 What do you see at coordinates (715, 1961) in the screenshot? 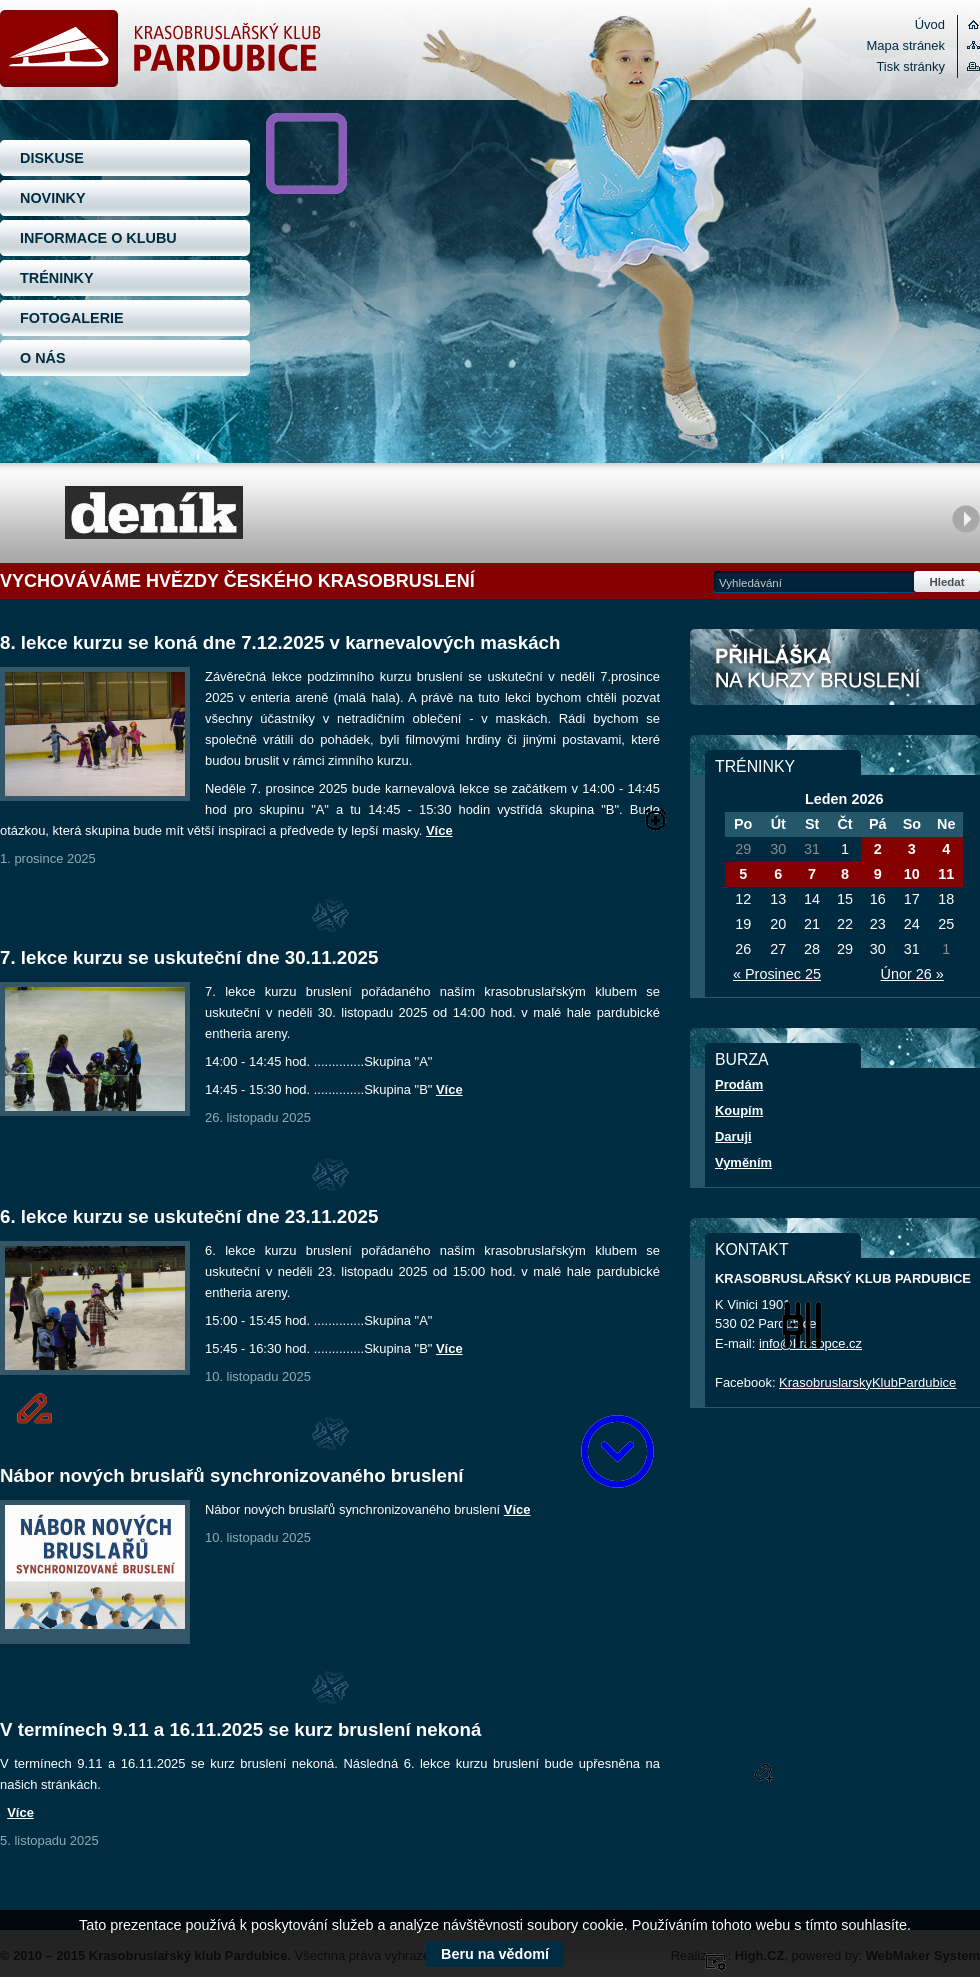
I see `adjust video playback settings` at bounding box center [715, 1961].